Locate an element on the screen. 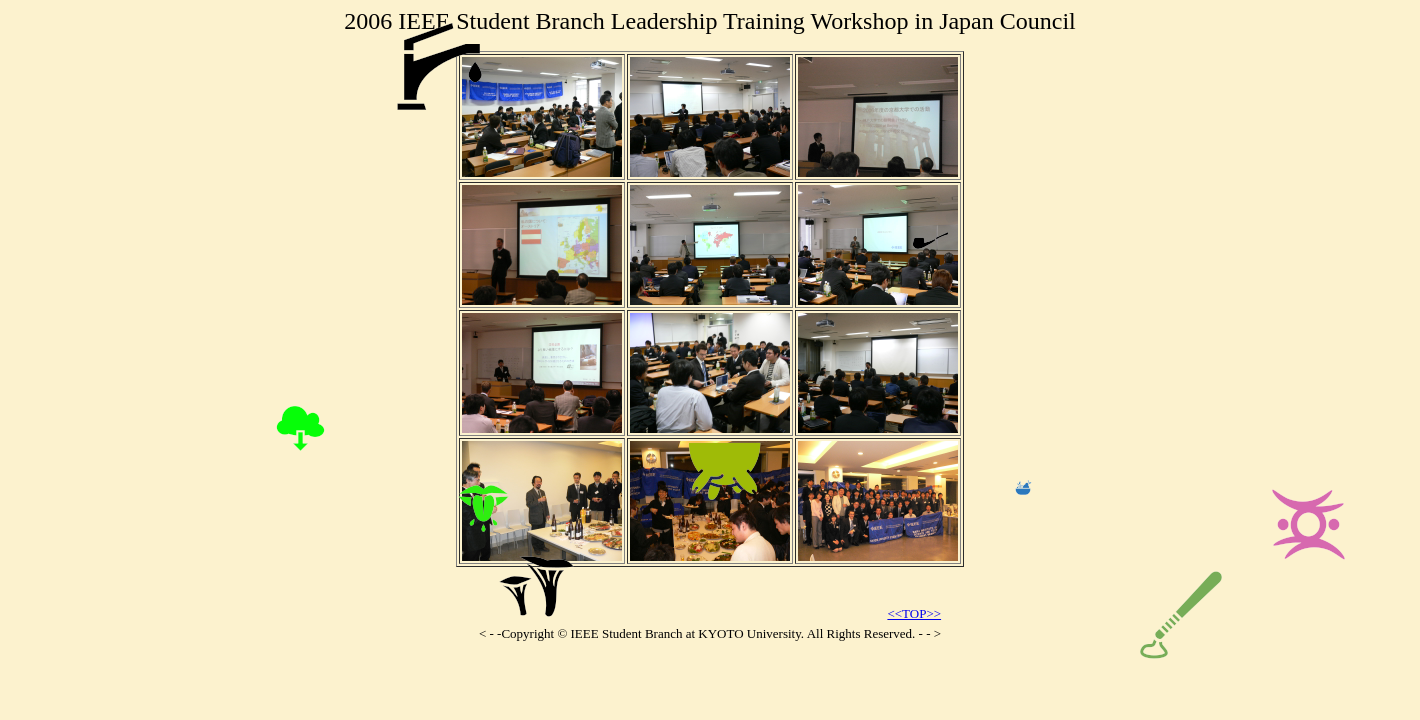  indicates a smoking-permitted area or zone is located at coordinates (930, 240).